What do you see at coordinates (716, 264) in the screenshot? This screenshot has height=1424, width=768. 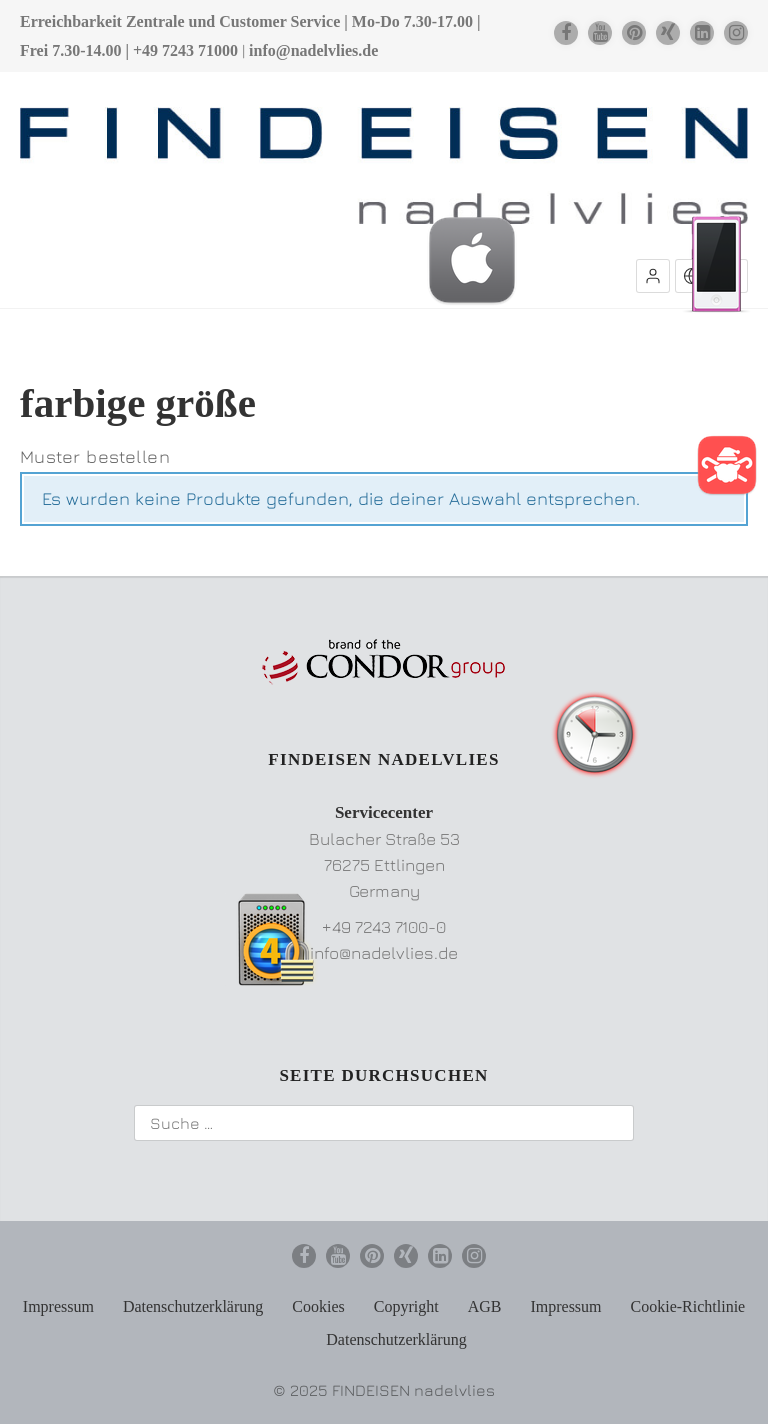 I see `iPod nano device connected` at bounding box center [716, 264].